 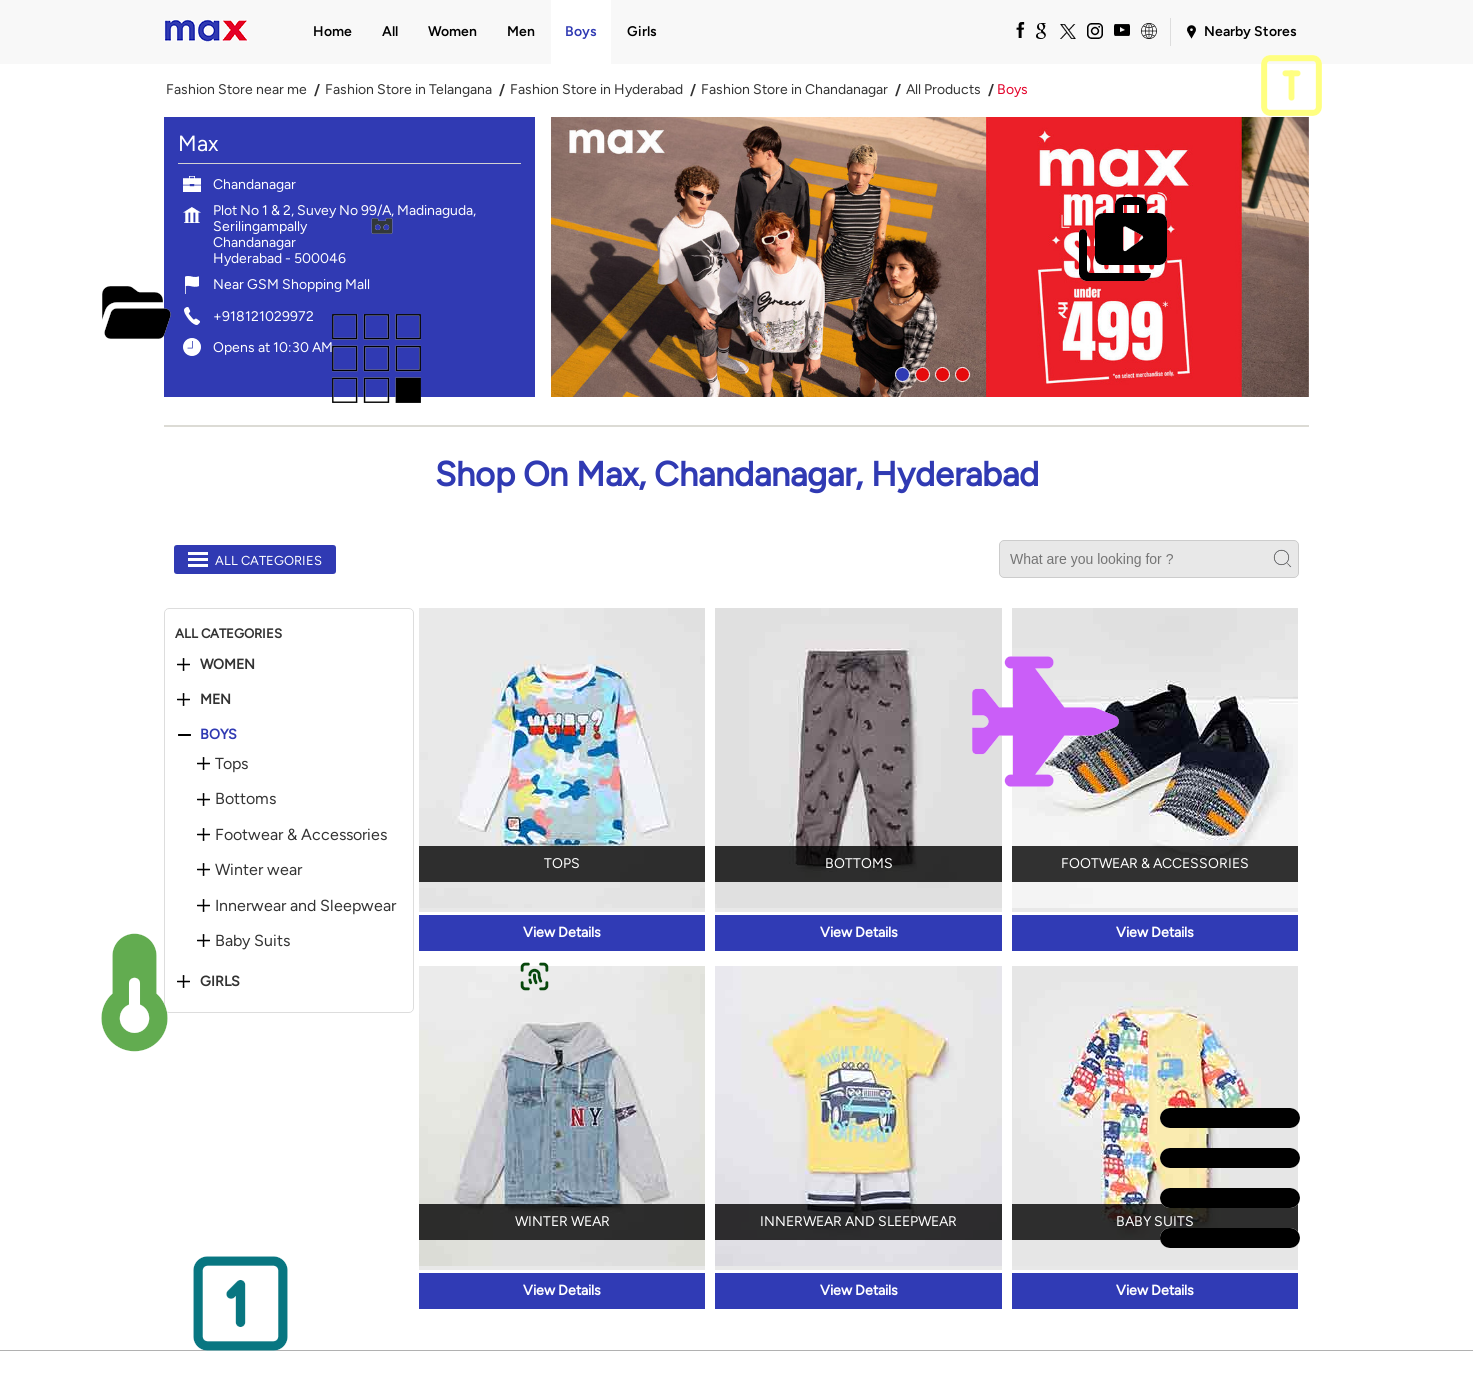 I want to click on access flight or aviation features, so click(x=1045, y=721).